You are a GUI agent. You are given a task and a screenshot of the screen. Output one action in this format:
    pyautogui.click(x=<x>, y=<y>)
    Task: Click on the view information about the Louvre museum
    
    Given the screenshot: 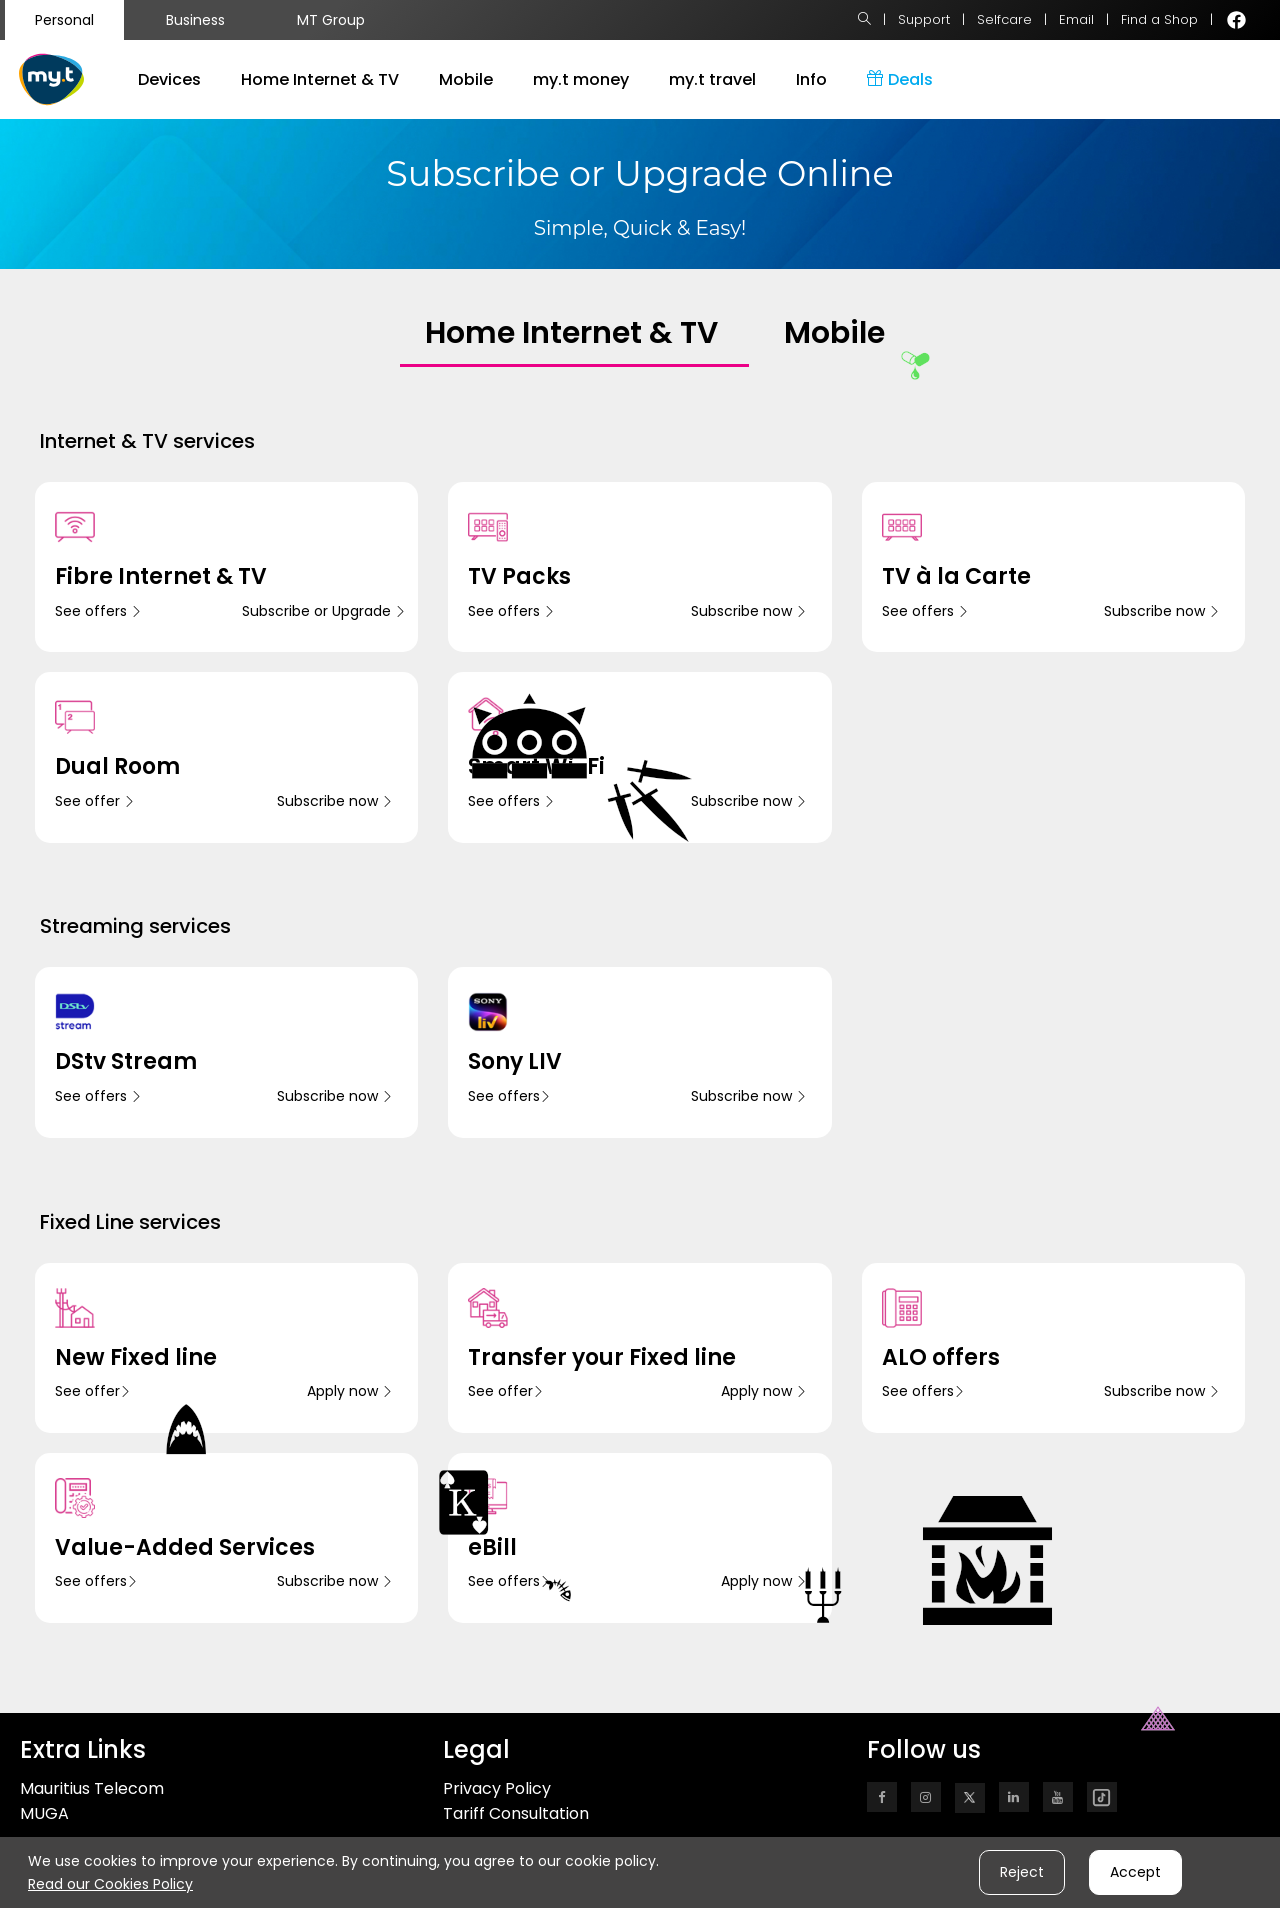 What is the action you would take?
    pyautogui.click(x=1158, y=1719)
    